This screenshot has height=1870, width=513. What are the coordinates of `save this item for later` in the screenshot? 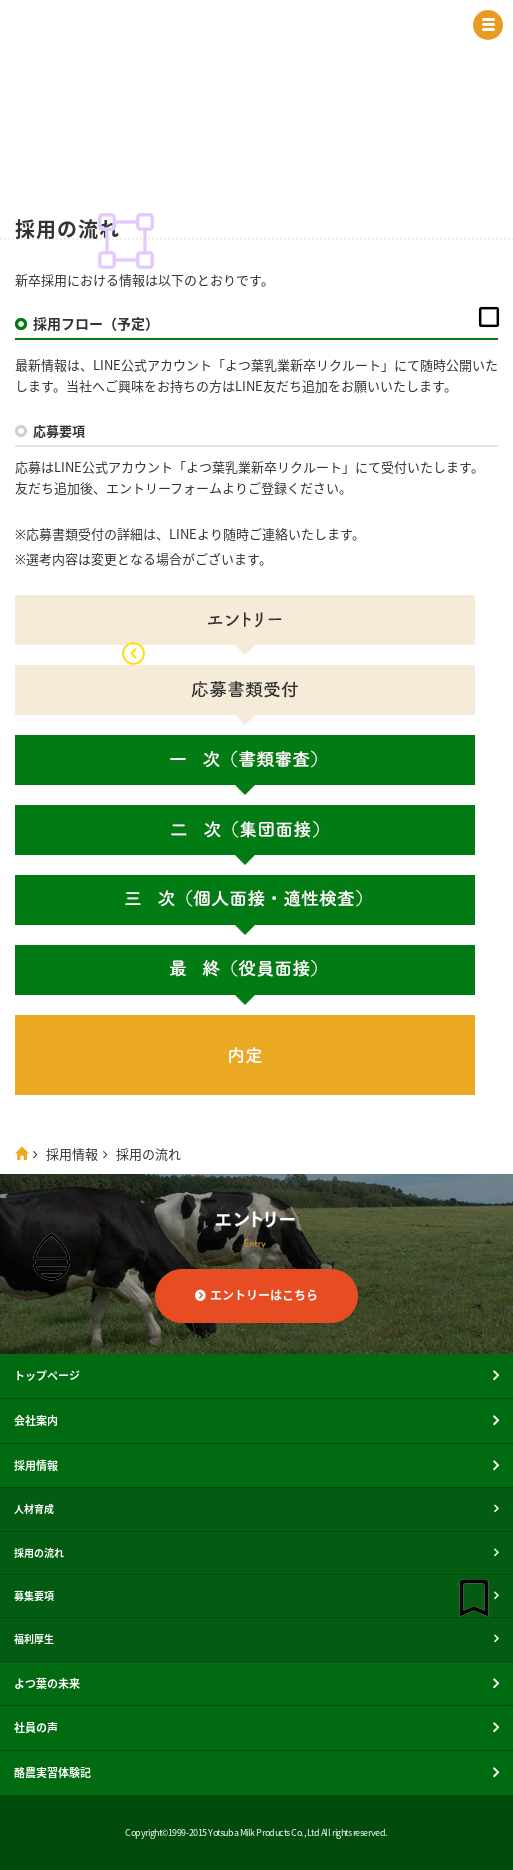 It's located at (474, 1598).